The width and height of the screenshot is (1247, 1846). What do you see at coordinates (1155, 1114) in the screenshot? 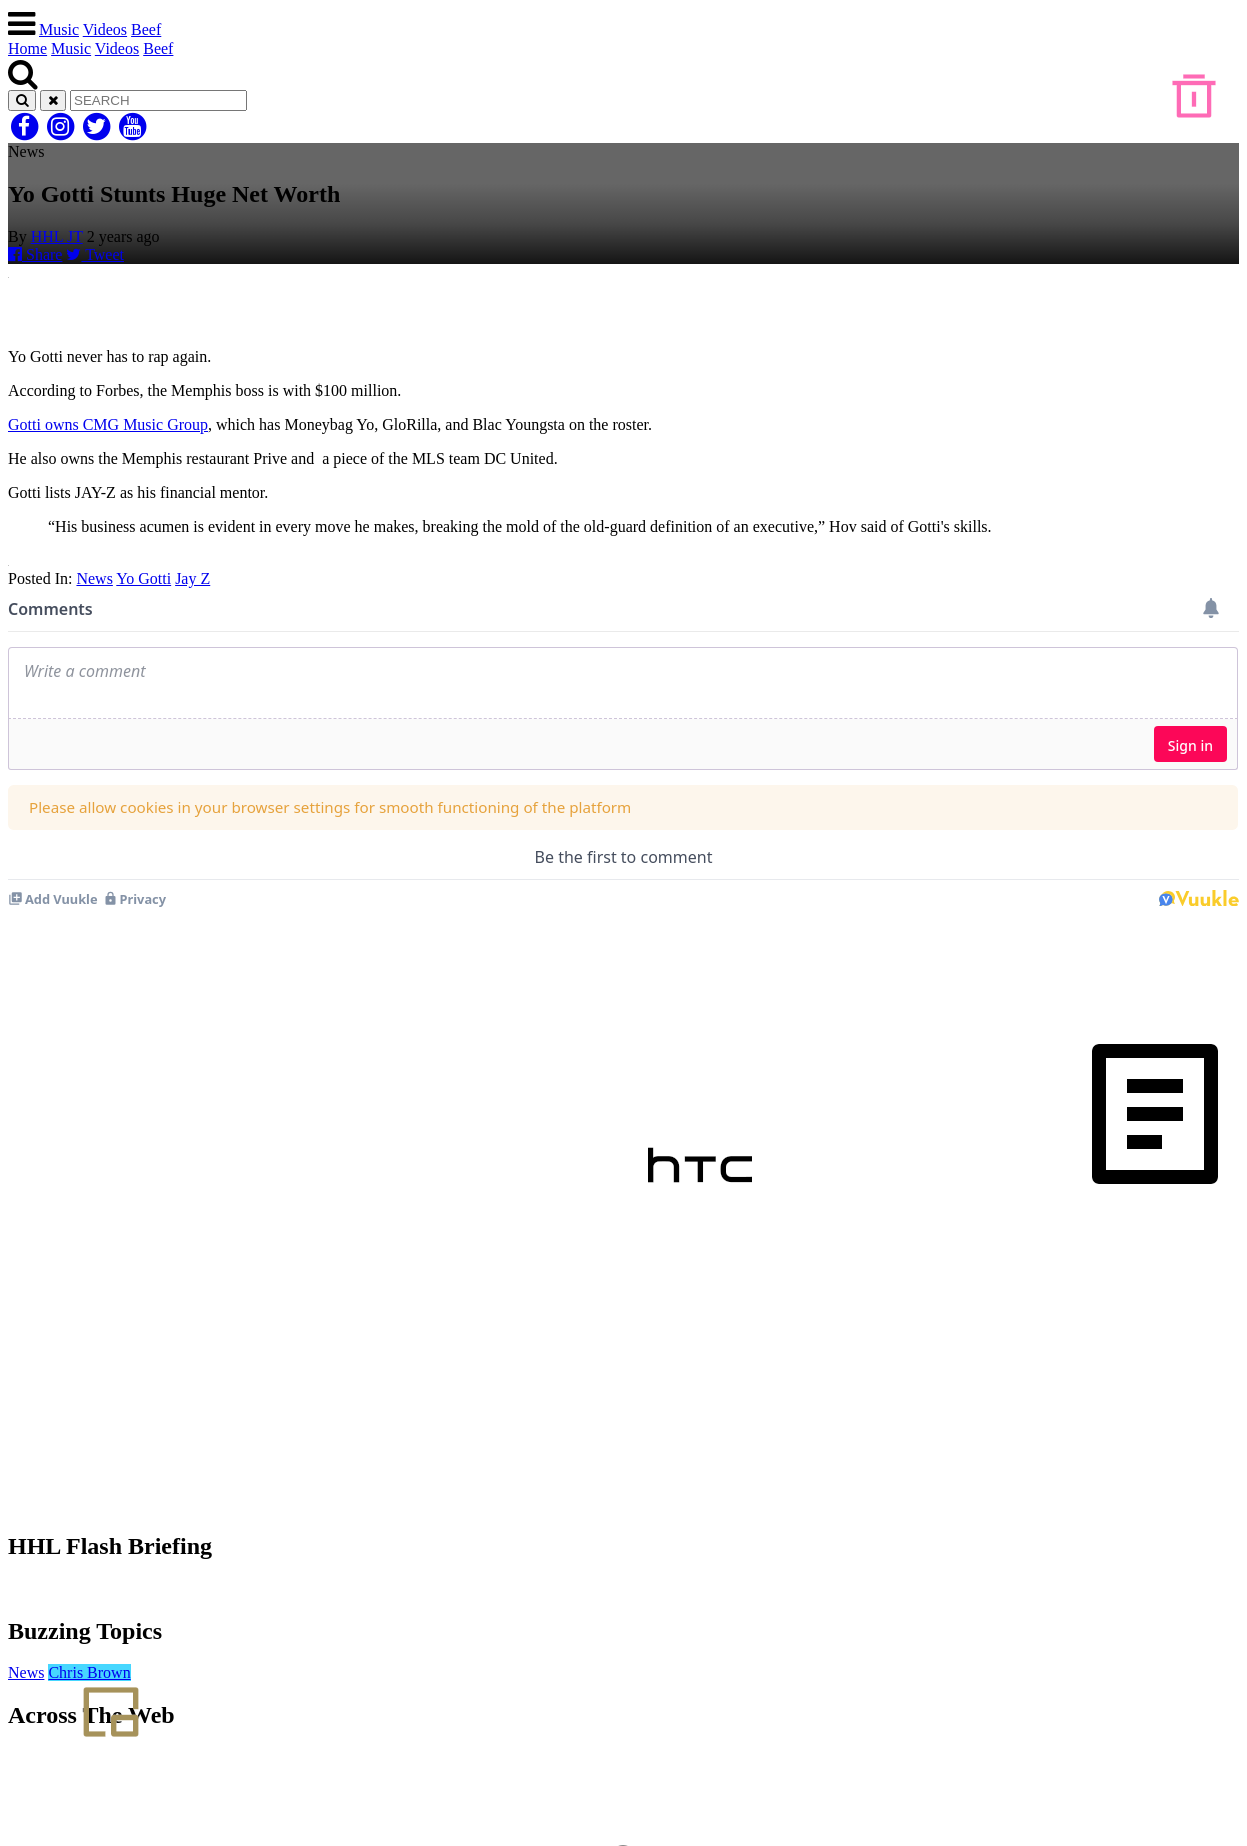
I see `view document list` at bounding box center [1155, 1114].